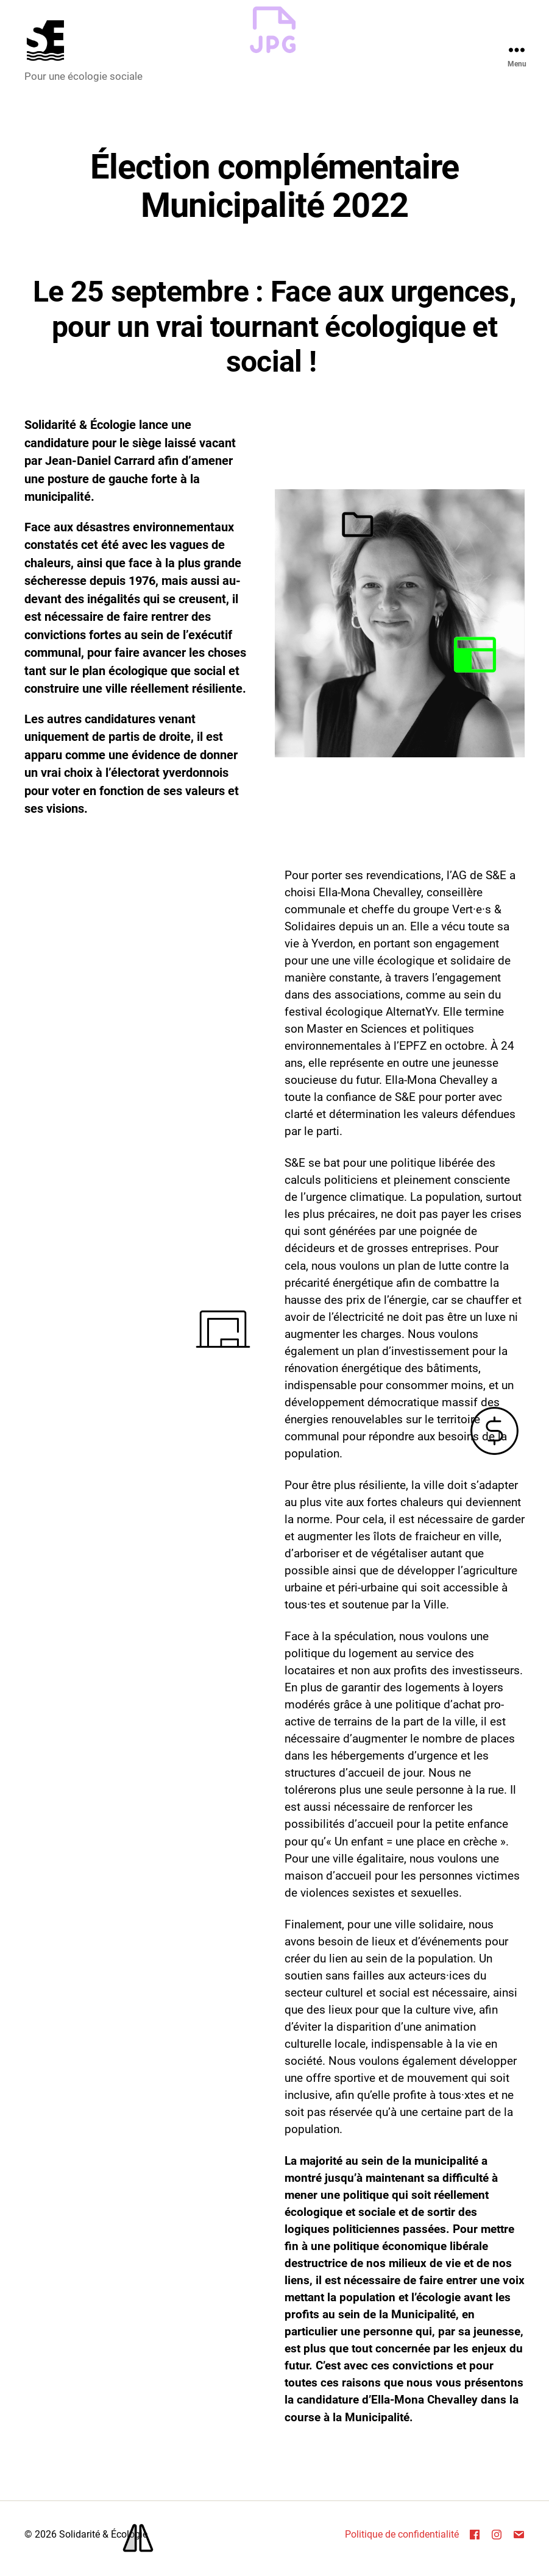 This screenshot has width=549, height=2576. What do you see at coordinates (138, 2539) in the screenshot?
I see `flip image horizontally` at bounding box center [138, 2539].